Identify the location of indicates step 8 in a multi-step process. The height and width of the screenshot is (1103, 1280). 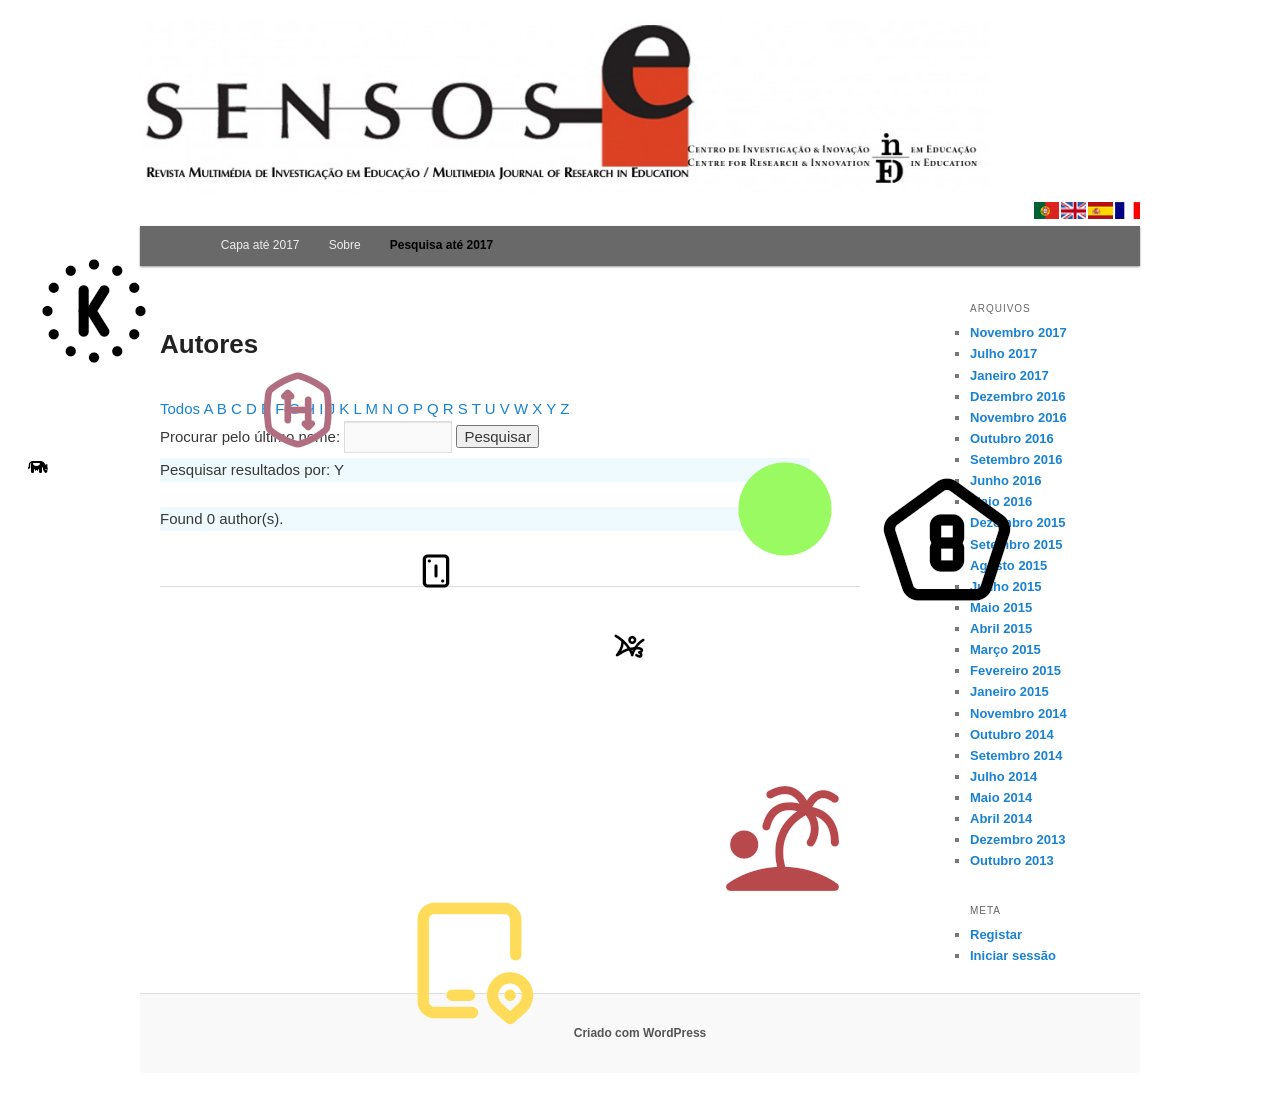
(947, 543).